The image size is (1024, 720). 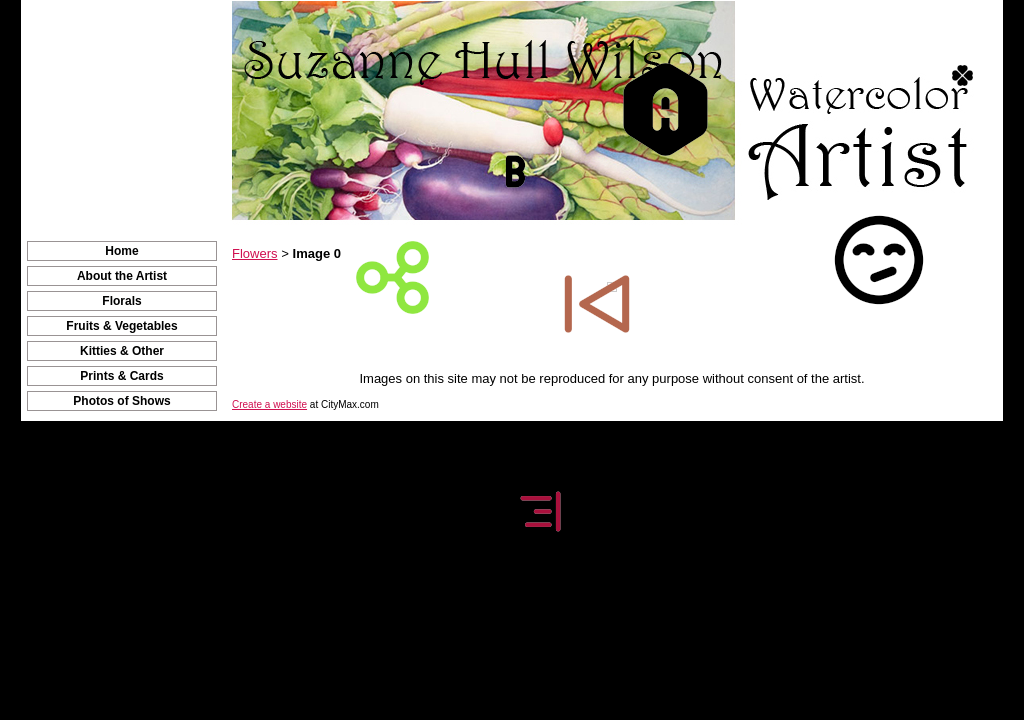 I want to click on view ripple (XRP) cryptocurrency balance, so click(x=392, y=277).